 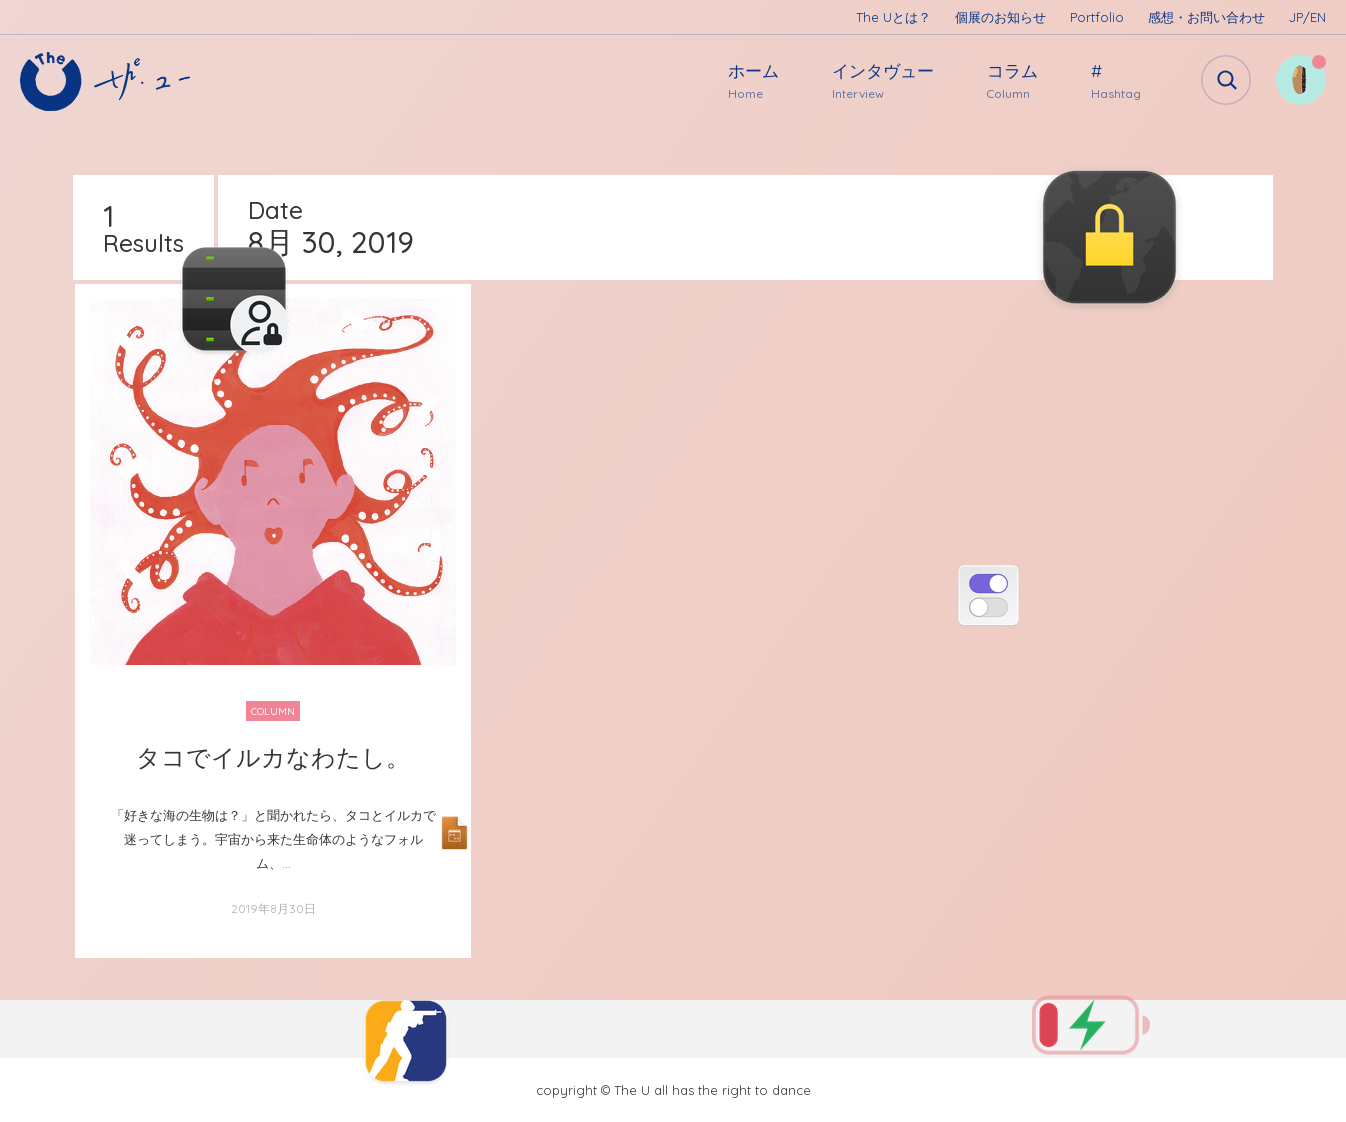 What do you see at coordinates (234, 299) in the screenshot?
I see `configure NIS network server preferences` at bounding box center [234, 299].